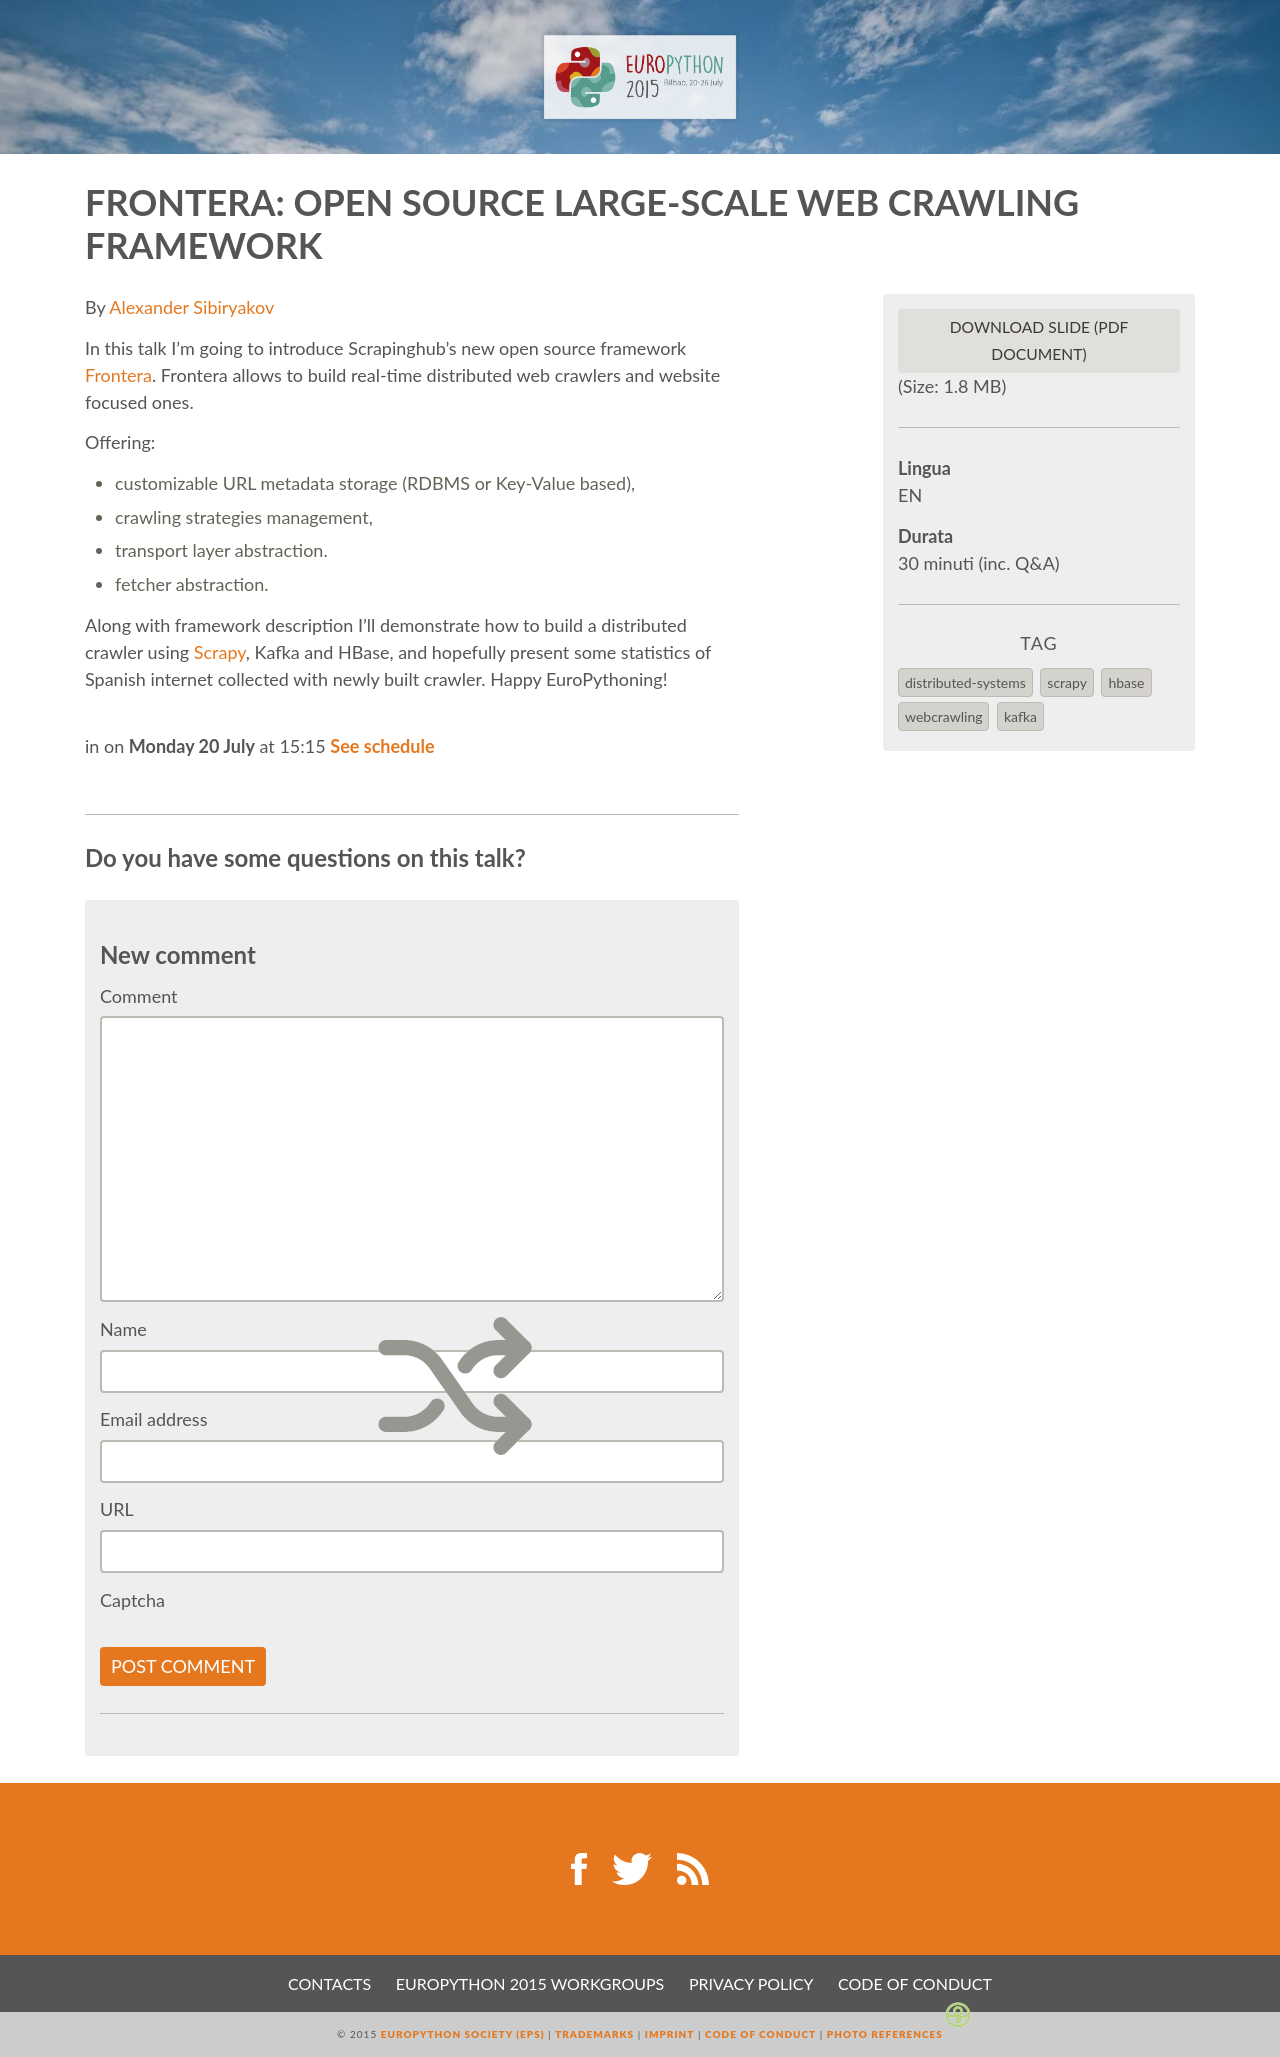  I want to click on shuffle or randomize content, so click(455, 1386).